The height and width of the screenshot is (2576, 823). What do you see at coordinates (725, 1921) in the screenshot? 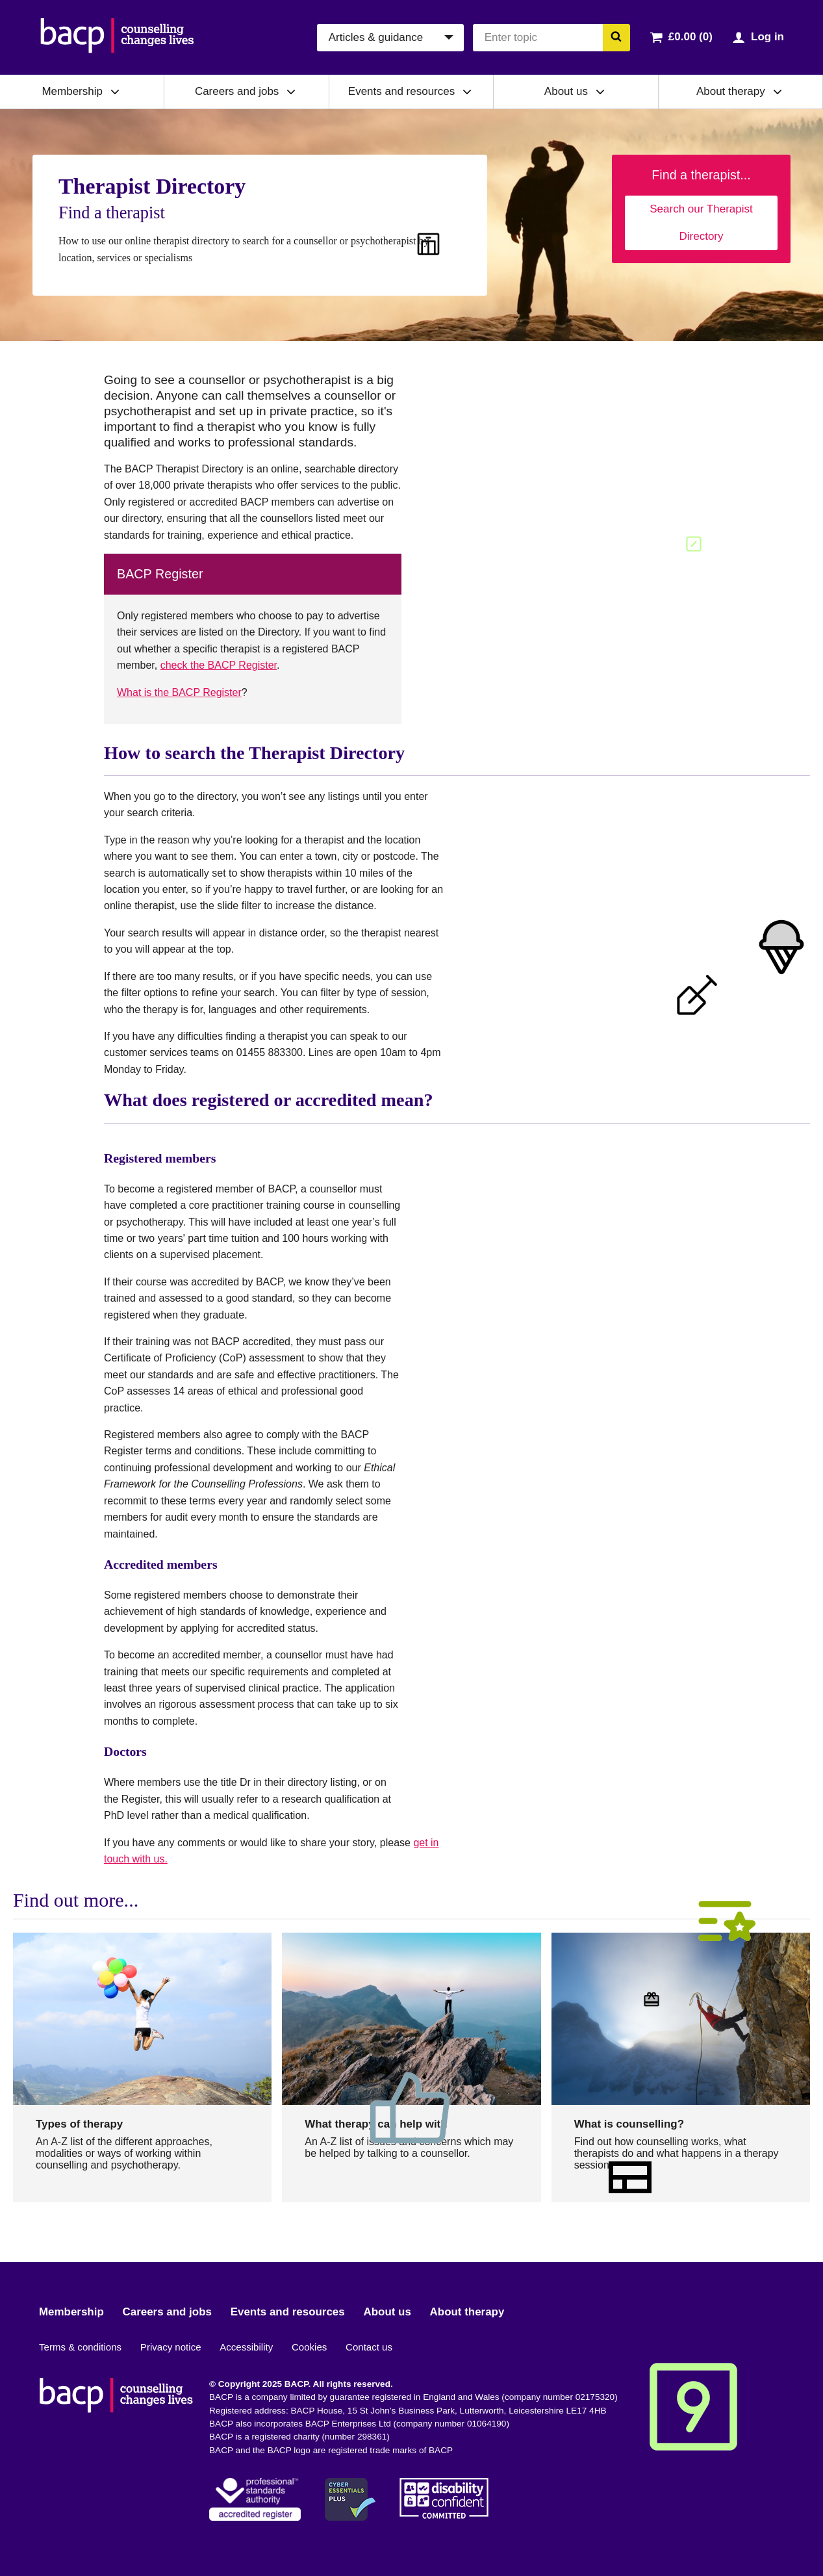
I see `view your favorites list` at bounding box center [725, 1921].